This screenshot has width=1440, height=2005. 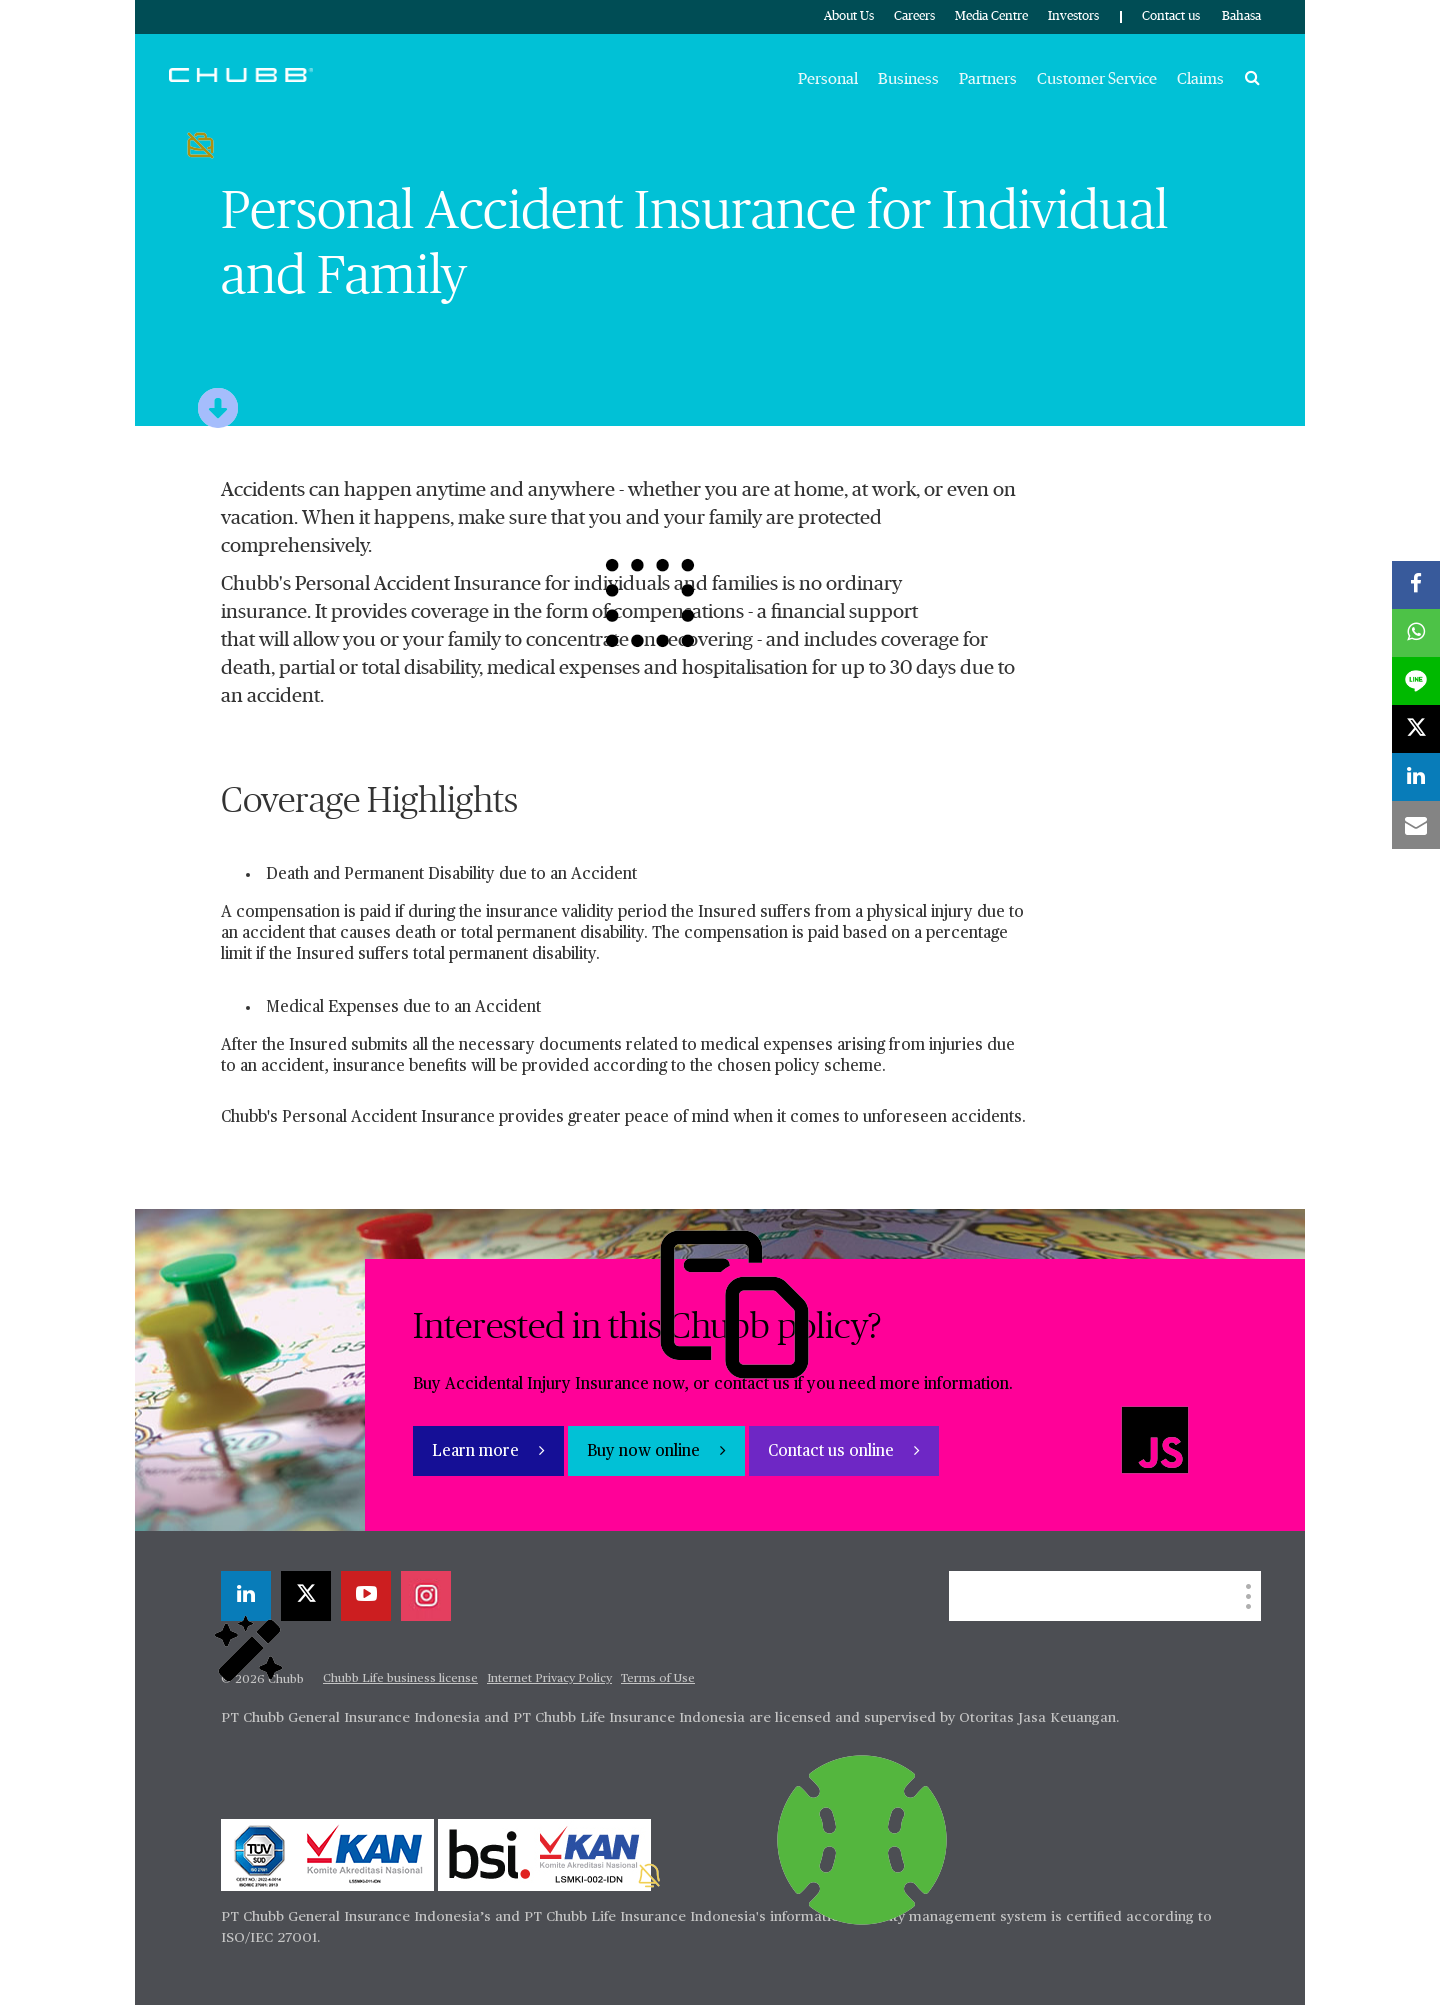 What do you see at coordinates (218, 408) in the screenshot?
I see `download a file or content` at bounding box center [218, 408].